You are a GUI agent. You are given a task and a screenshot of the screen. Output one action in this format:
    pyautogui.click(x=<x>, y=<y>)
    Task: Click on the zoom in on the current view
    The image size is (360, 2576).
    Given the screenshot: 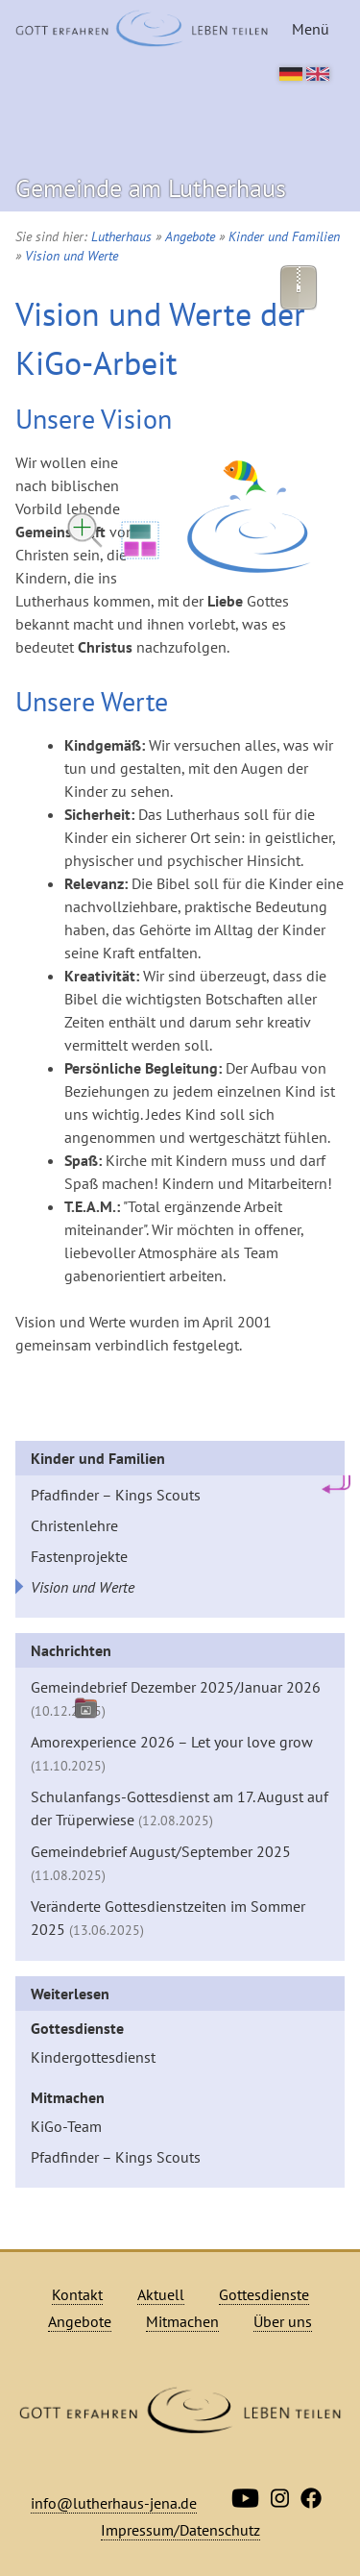 What is the action you would take?
    pyautogui.click(x=84, y=530)
    